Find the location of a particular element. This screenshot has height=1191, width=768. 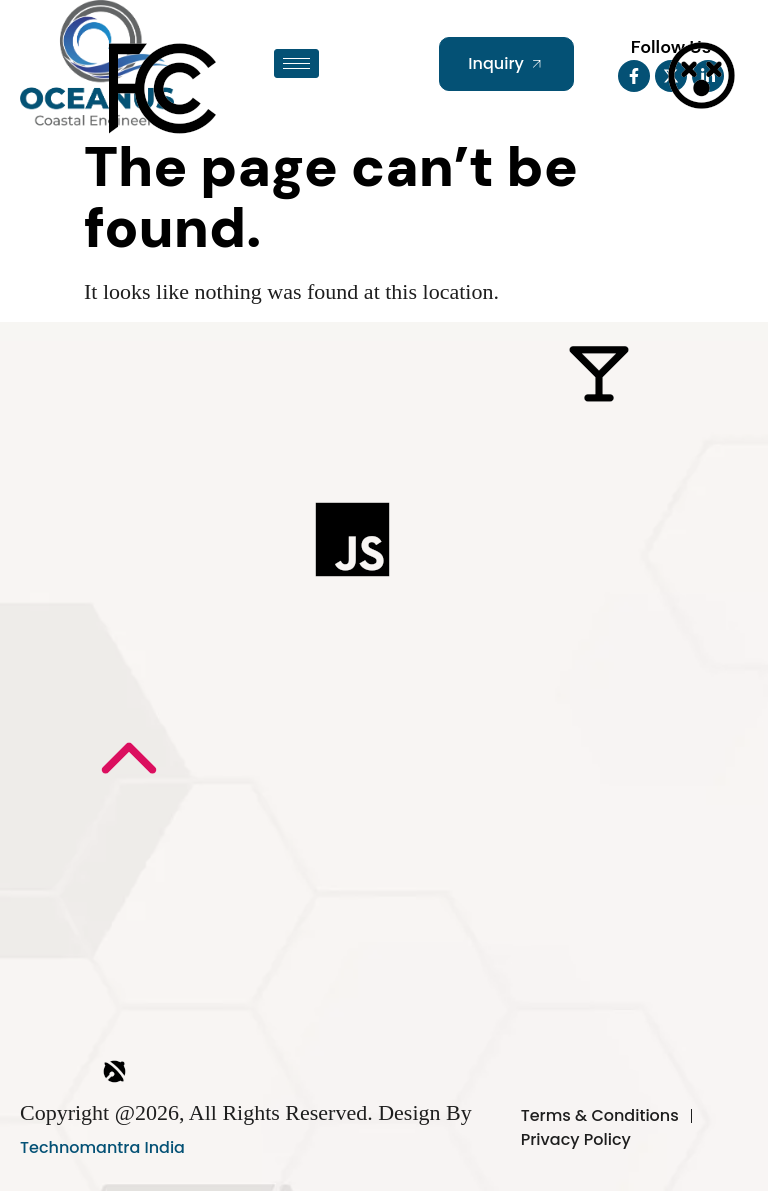

indicates an error or system crash is located at coordinates (701, 75).